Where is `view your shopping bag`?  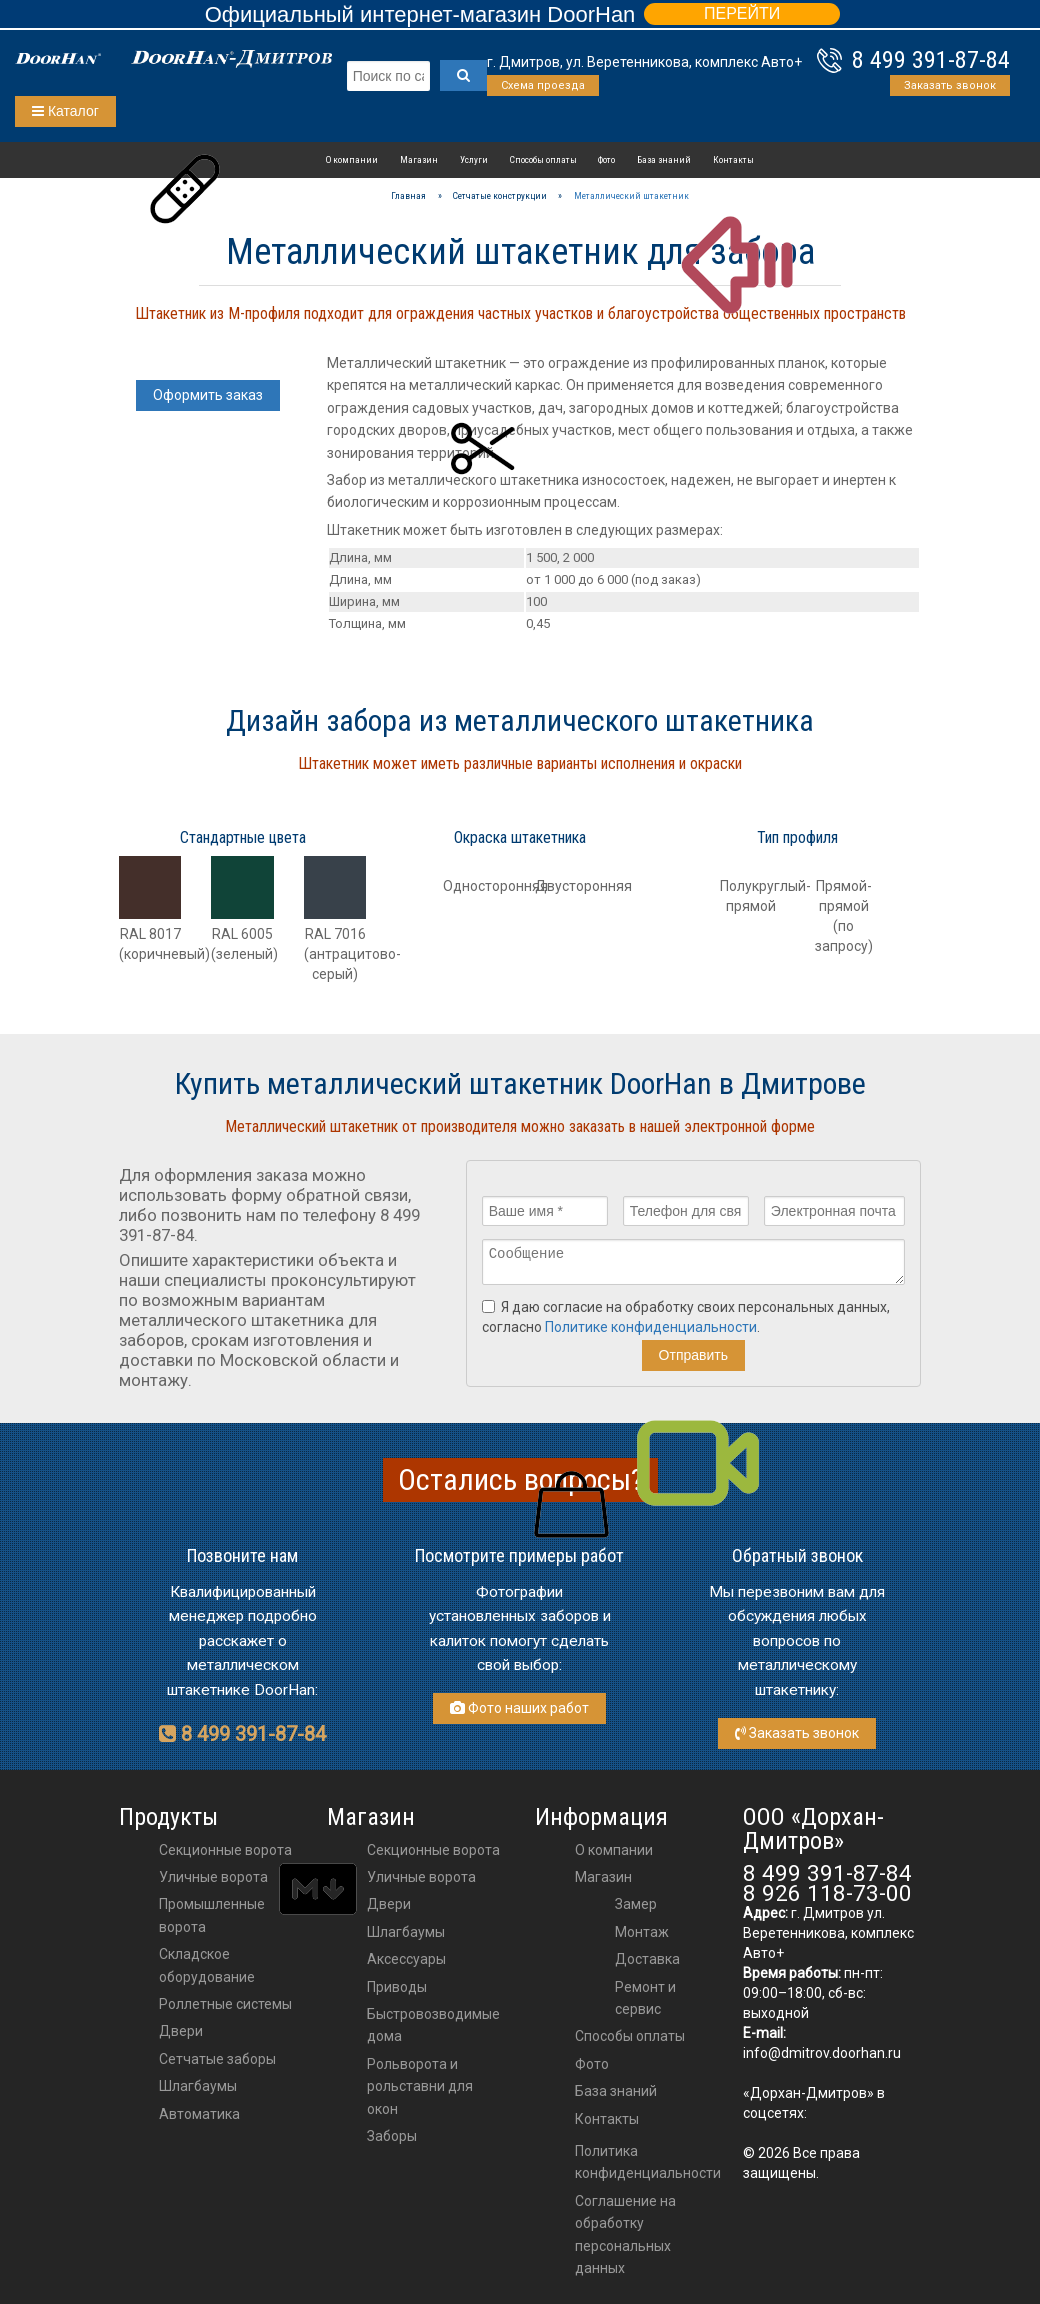
view your shopping bag is located at coordinates (571, 1508).